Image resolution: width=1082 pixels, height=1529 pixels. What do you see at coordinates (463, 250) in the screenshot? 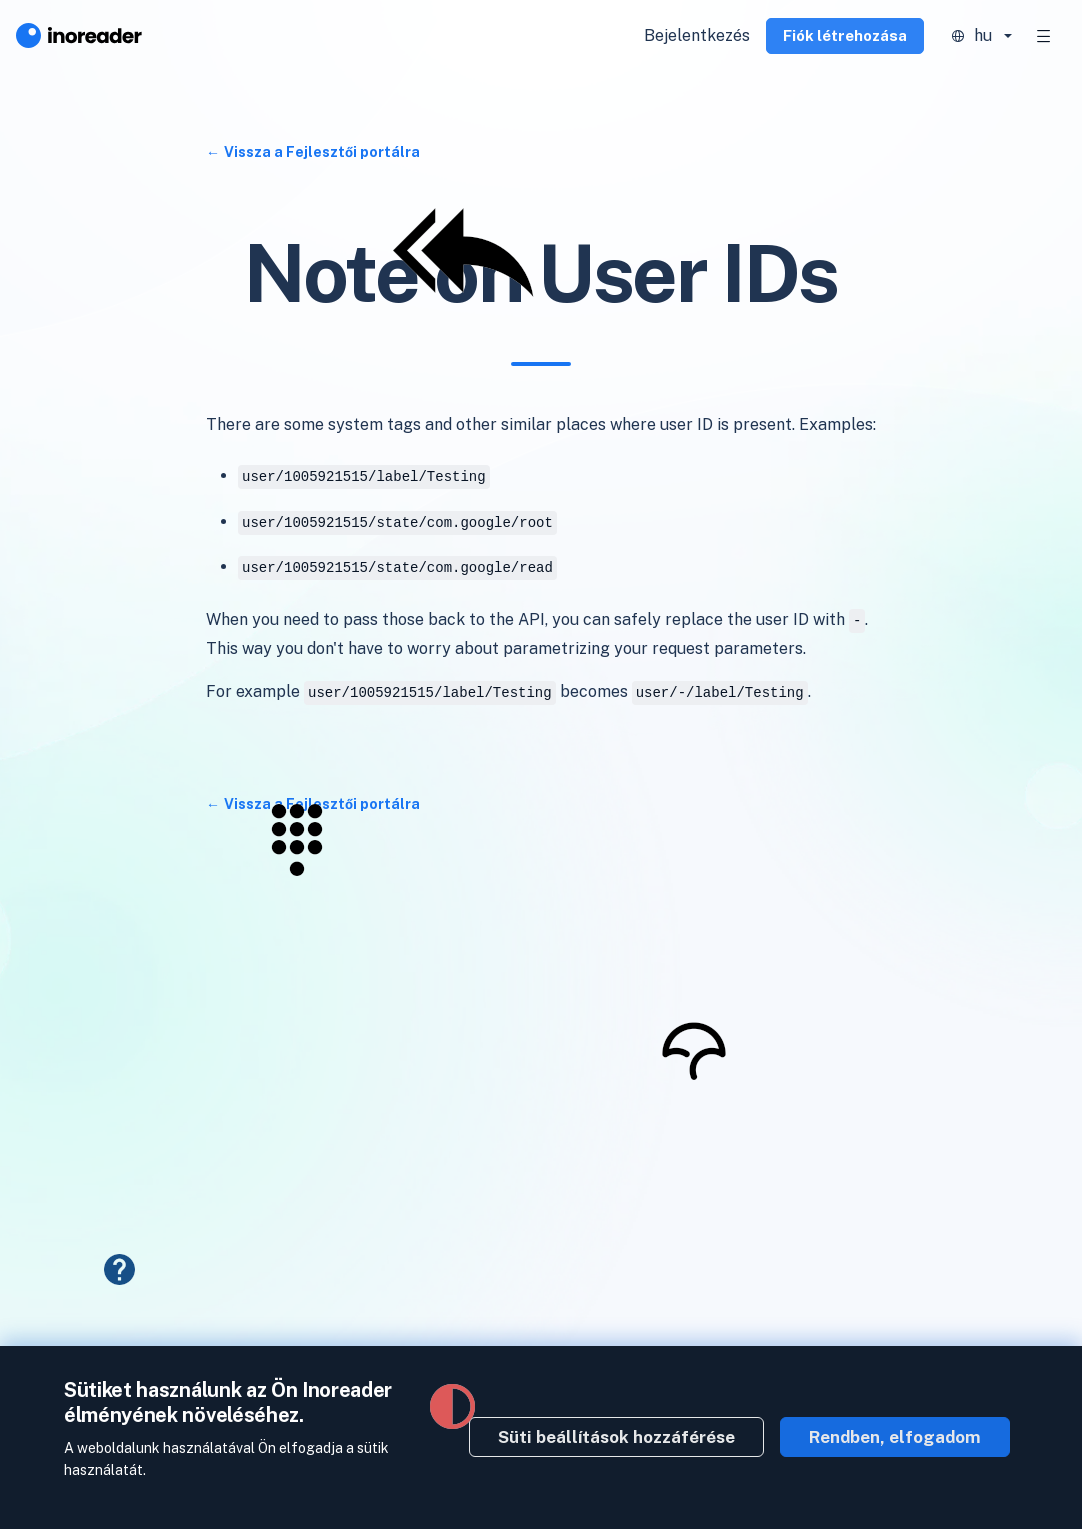
I see `reply to all recipients` at bounding box center [463, 250].